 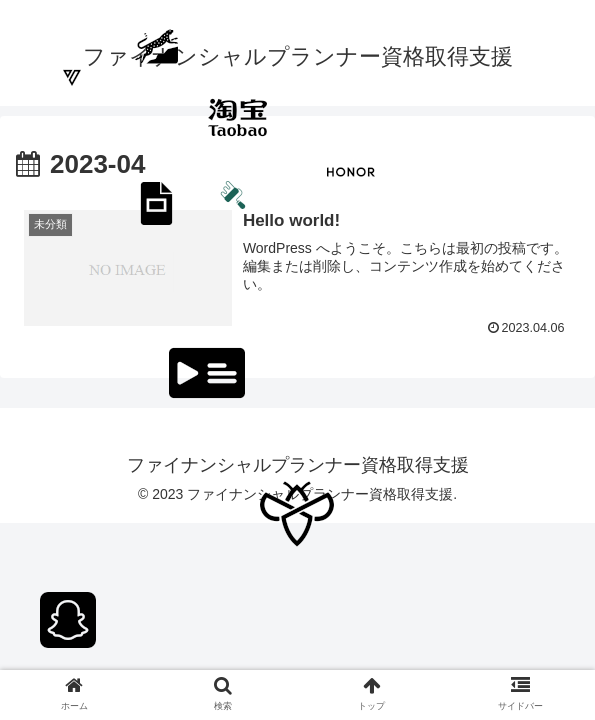 I want to click on renovate dependency automation service, so click(x=233, y=195).